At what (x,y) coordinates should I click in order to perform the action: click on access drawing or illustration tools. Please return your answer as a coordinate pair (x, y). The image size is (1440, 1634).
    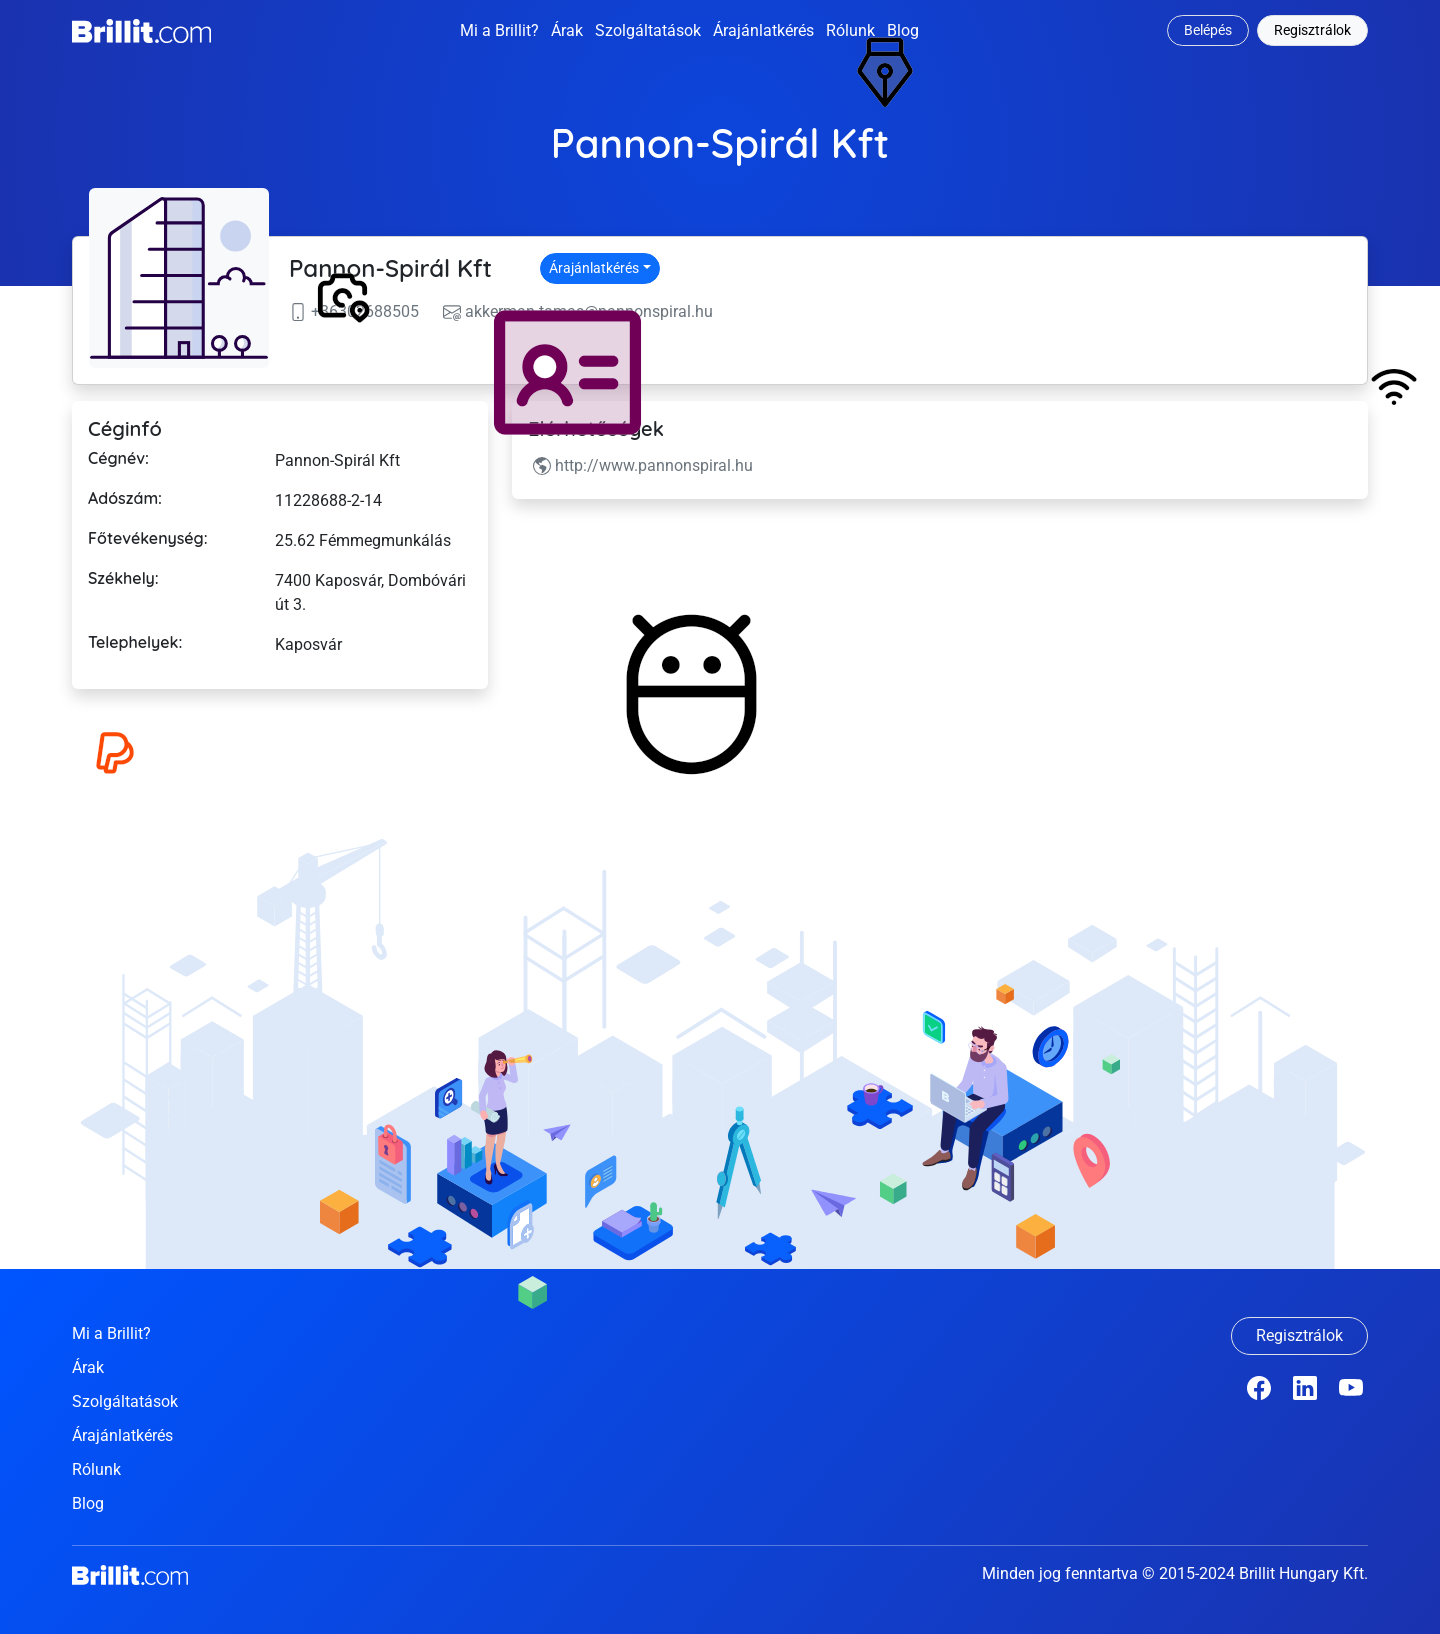
    Looking at the image, I should click on (885, 70).